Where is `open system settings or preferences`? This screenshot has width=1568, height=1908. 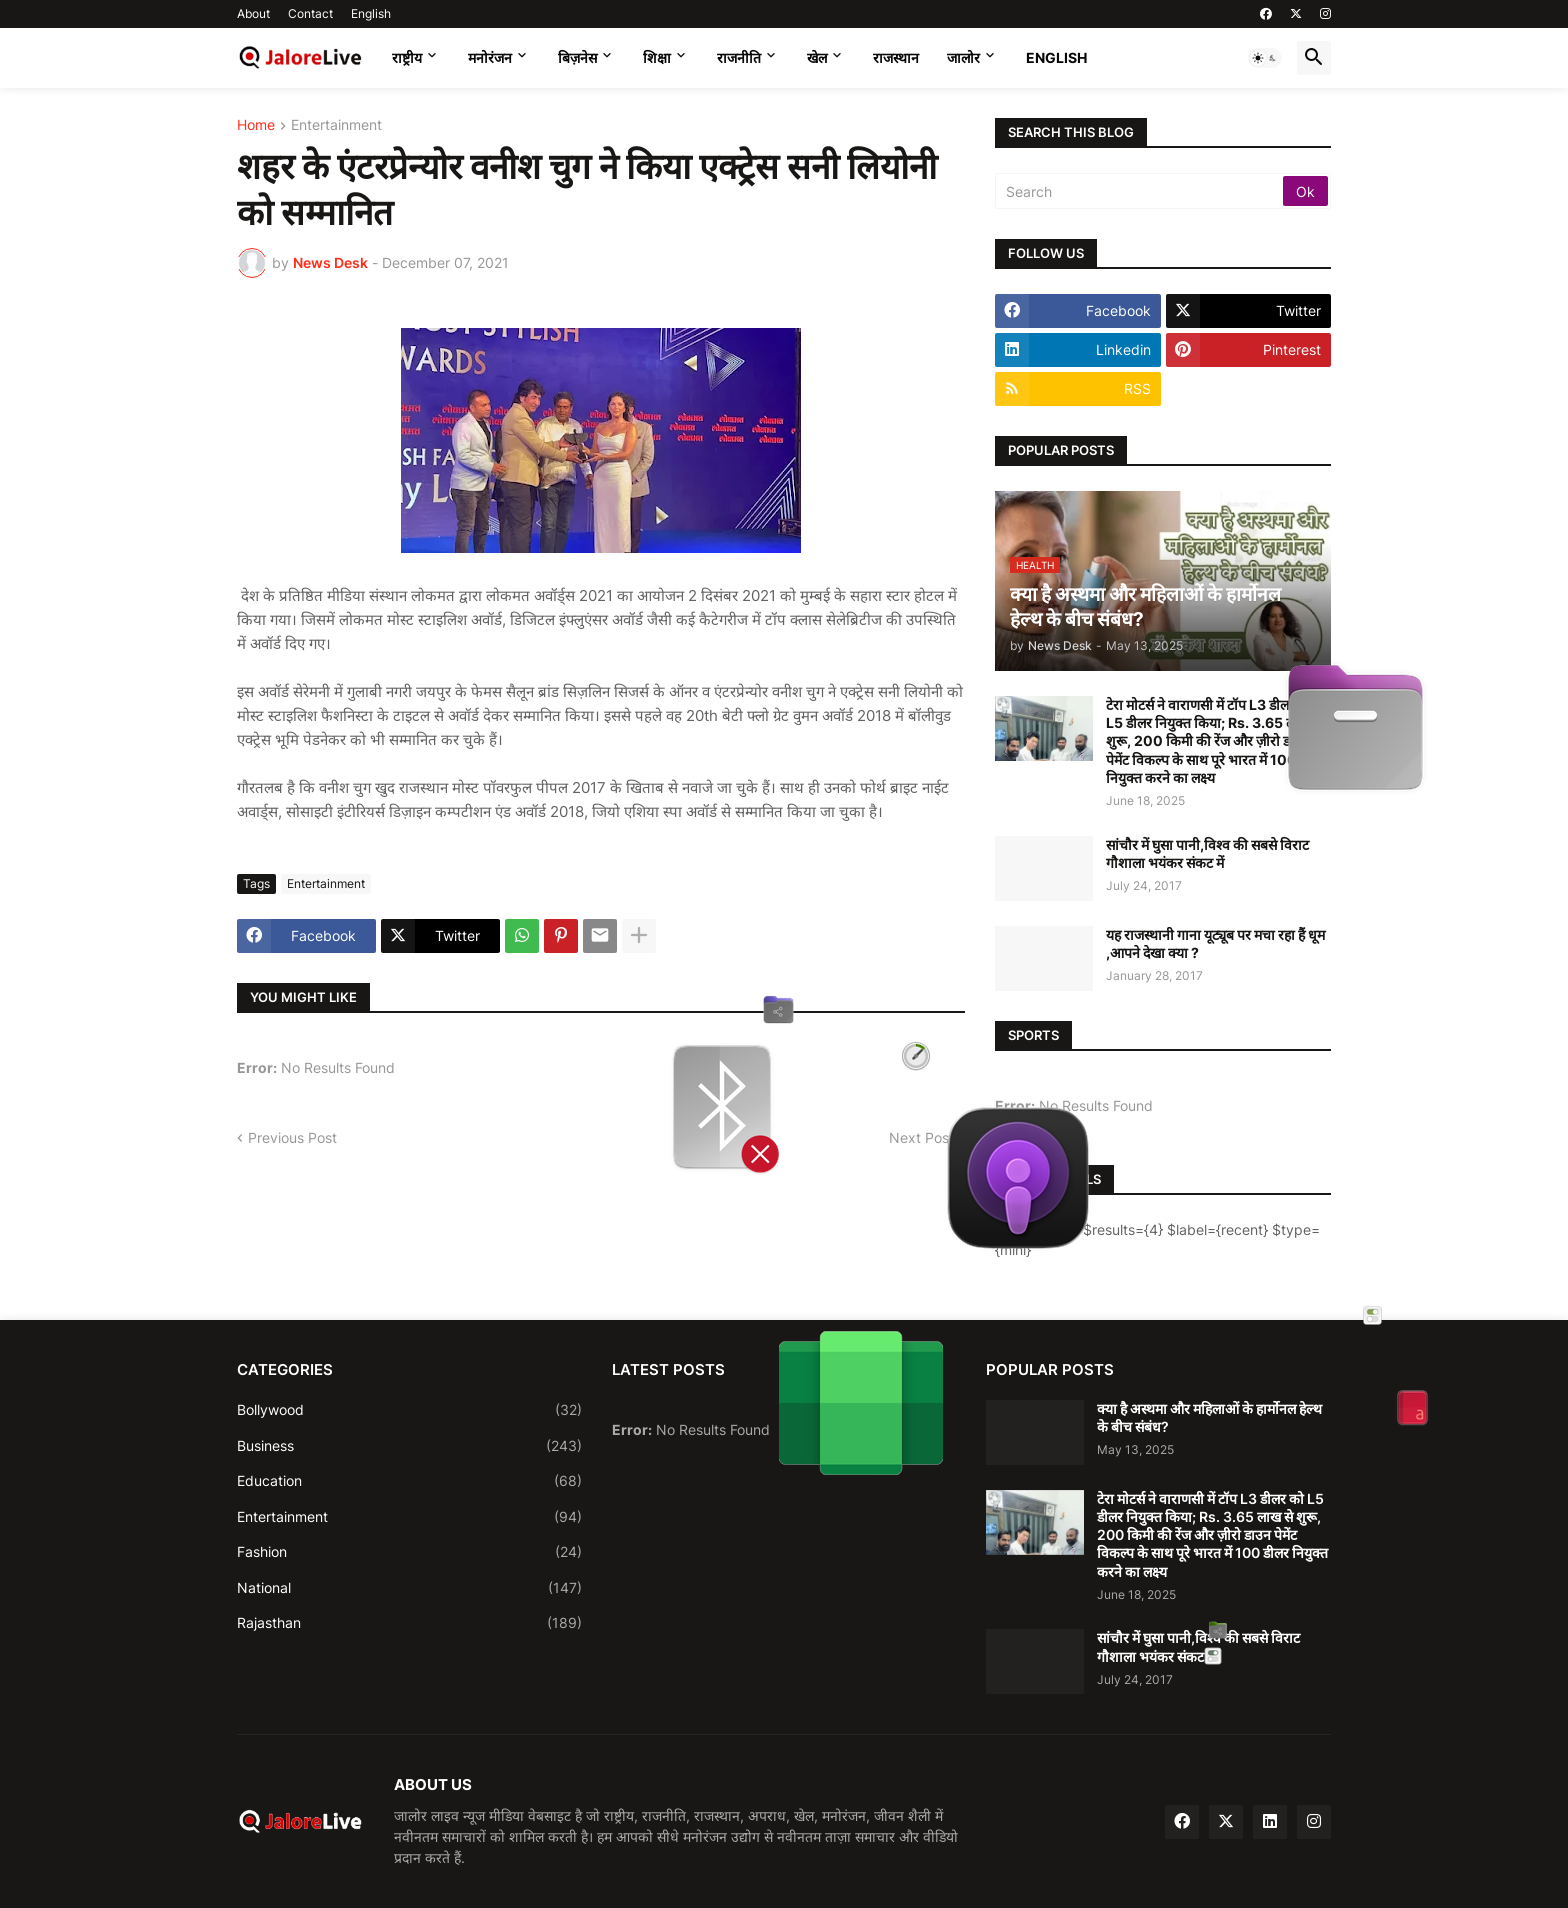 open system settings or preferences is located at coordinates (1213, 1656).